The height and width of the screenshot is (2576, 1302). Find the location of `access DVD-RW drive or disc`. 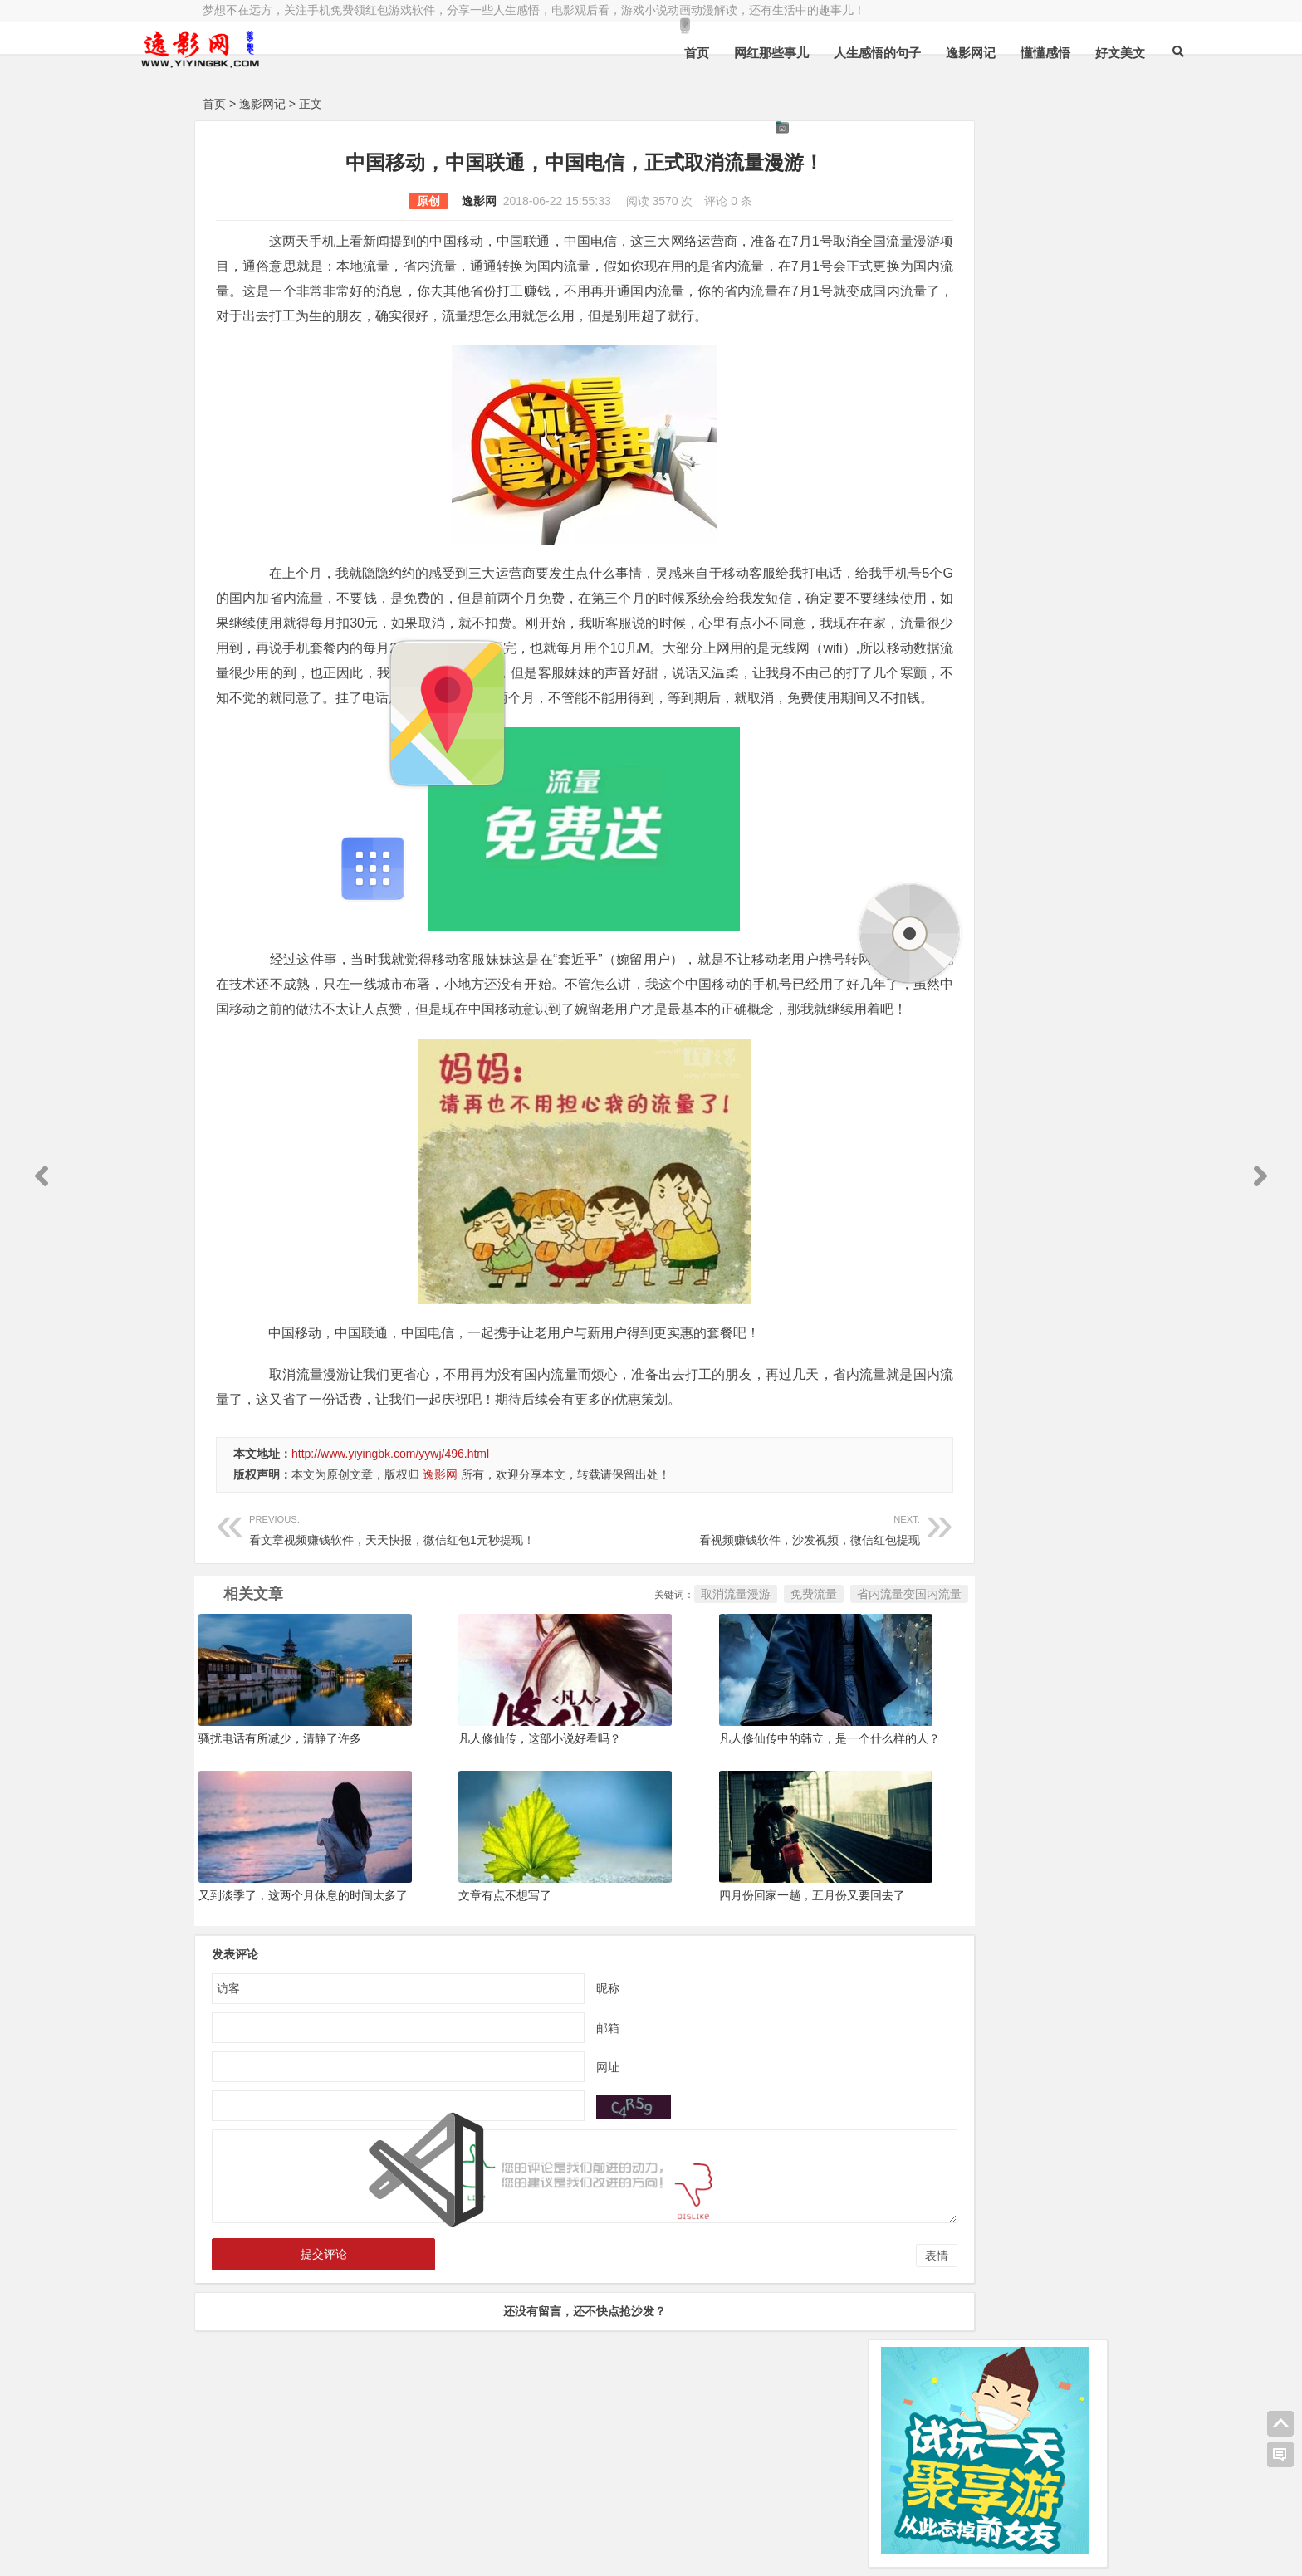

access DVD-RW drive or disc is located at coordinates (909, 933).